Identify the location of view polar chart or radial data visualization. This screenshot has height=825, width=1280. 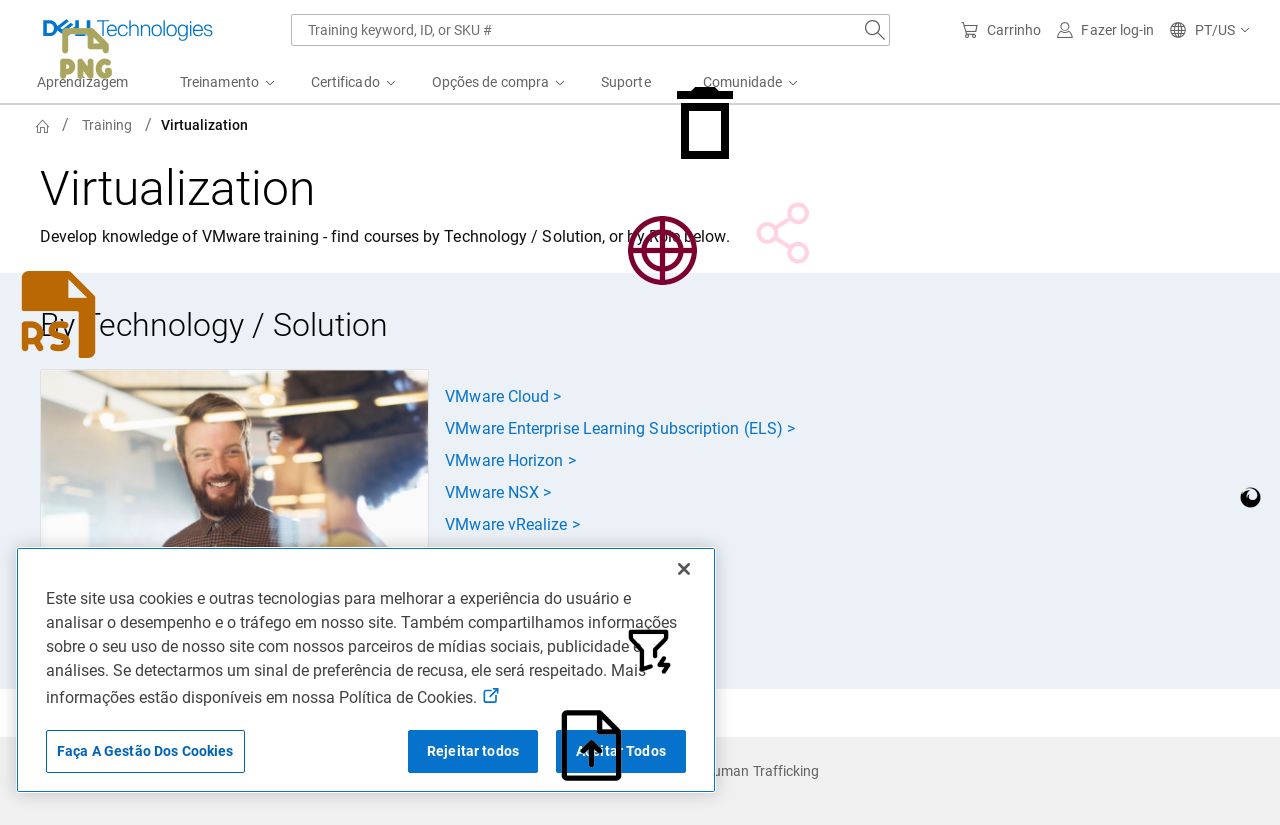
(662, 250).